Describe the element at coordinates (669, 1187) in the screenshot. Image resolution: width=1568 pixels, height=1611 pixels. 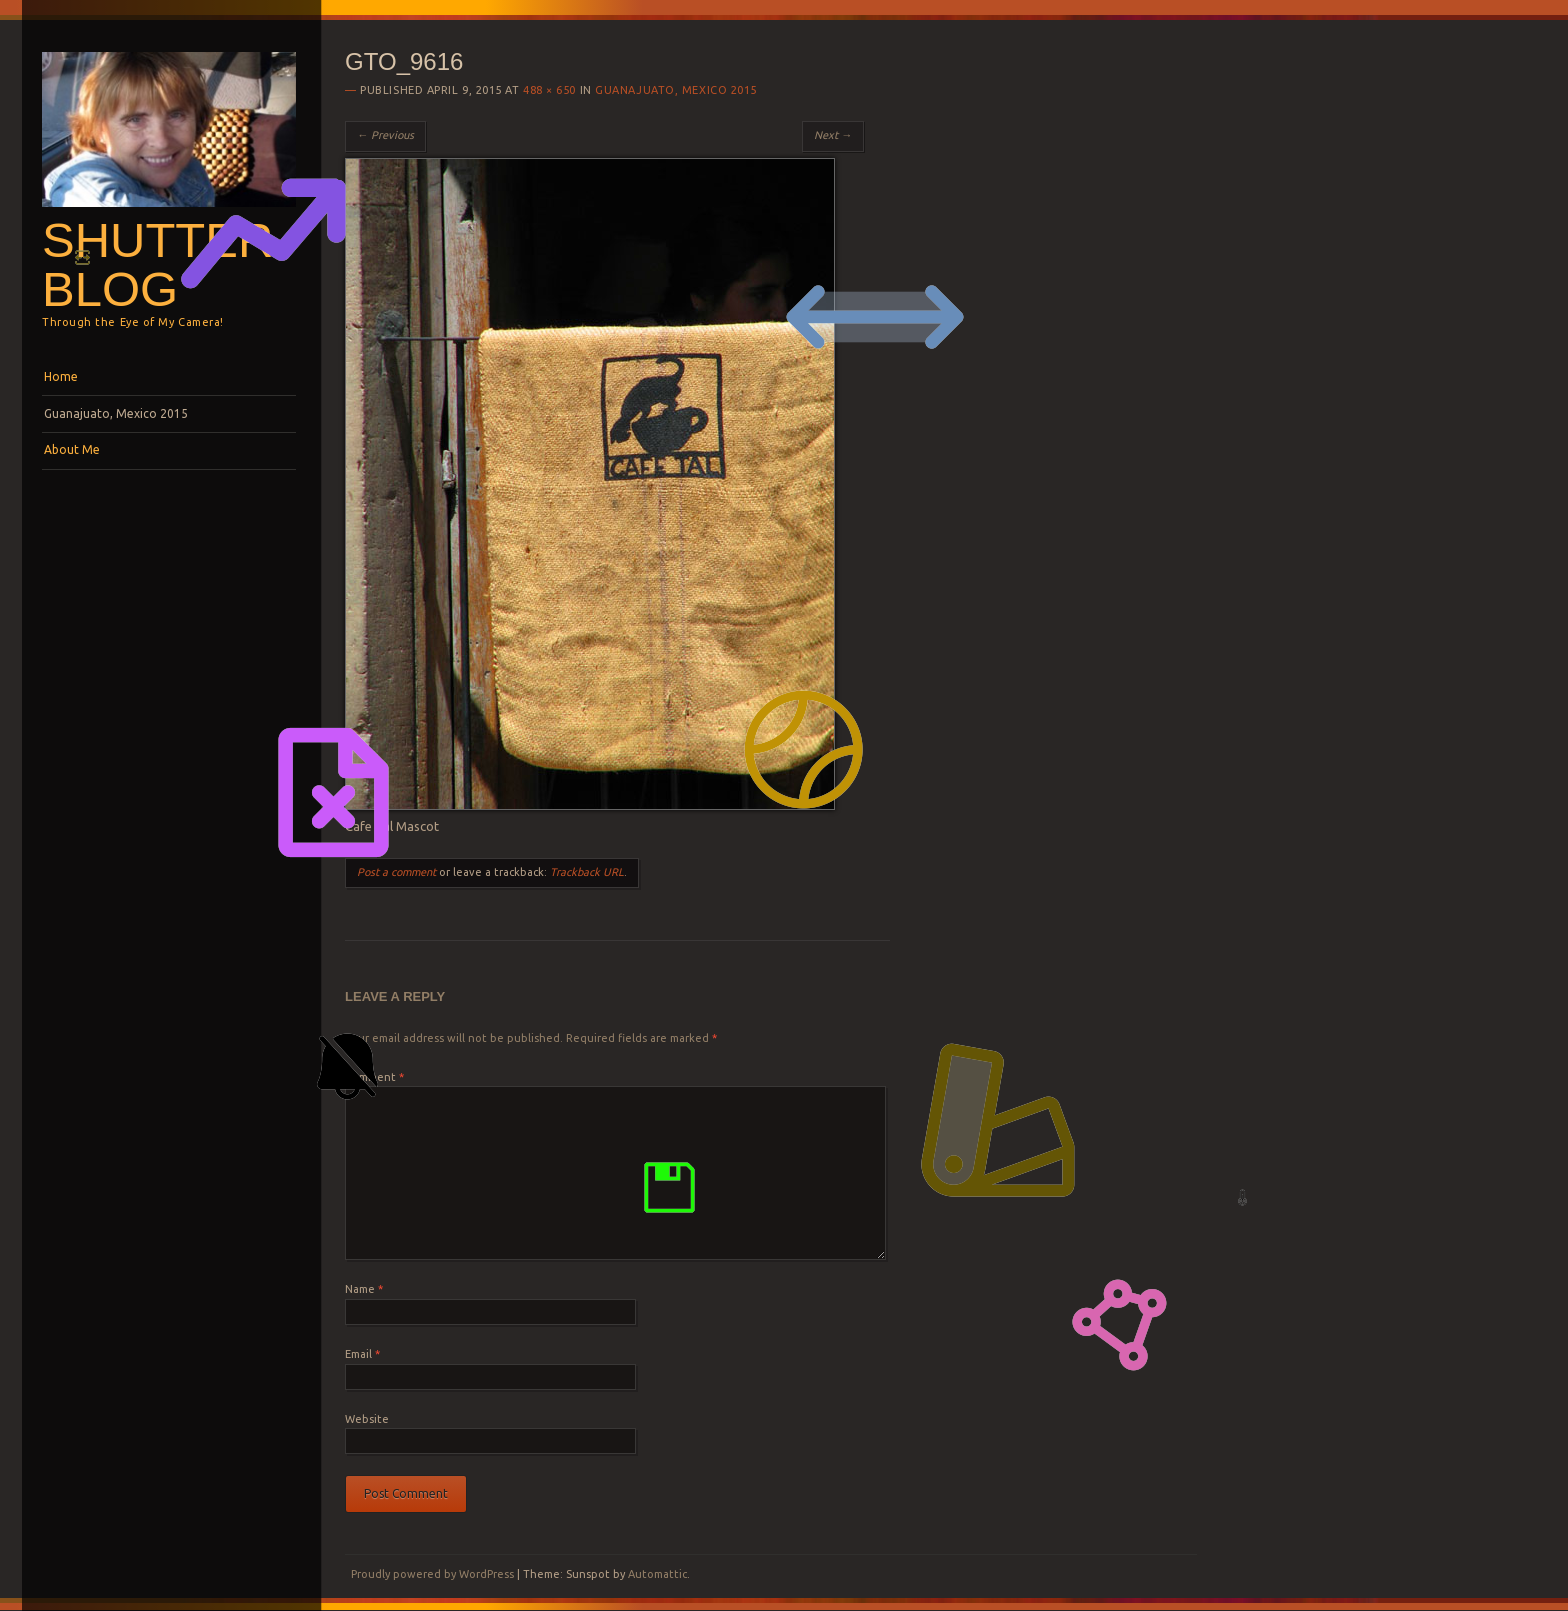
I see `save current file or document` at that location.